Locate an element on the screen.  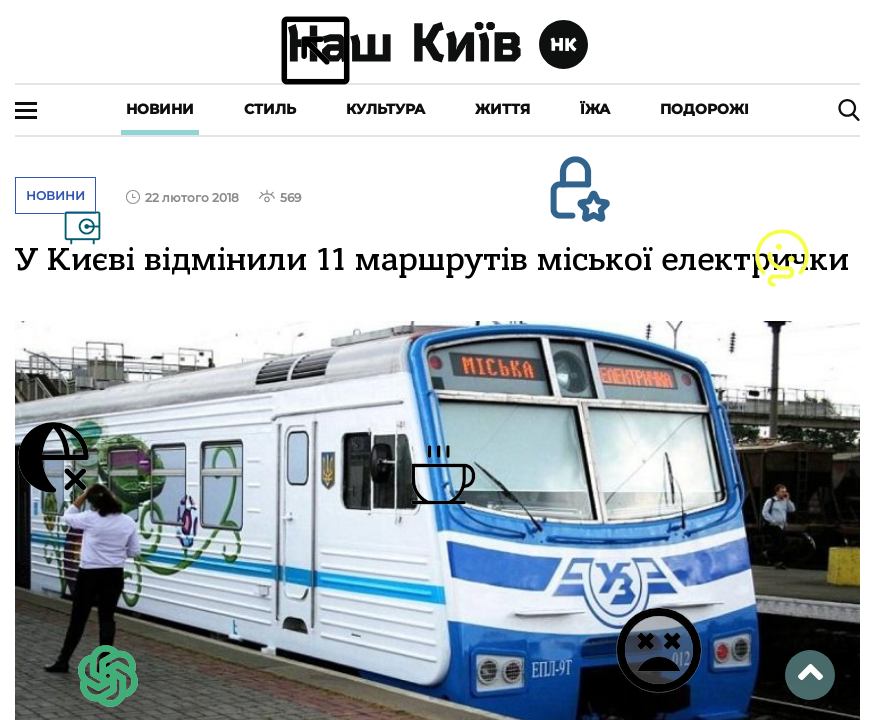
no internet connection is located at coordinates (53, 457).